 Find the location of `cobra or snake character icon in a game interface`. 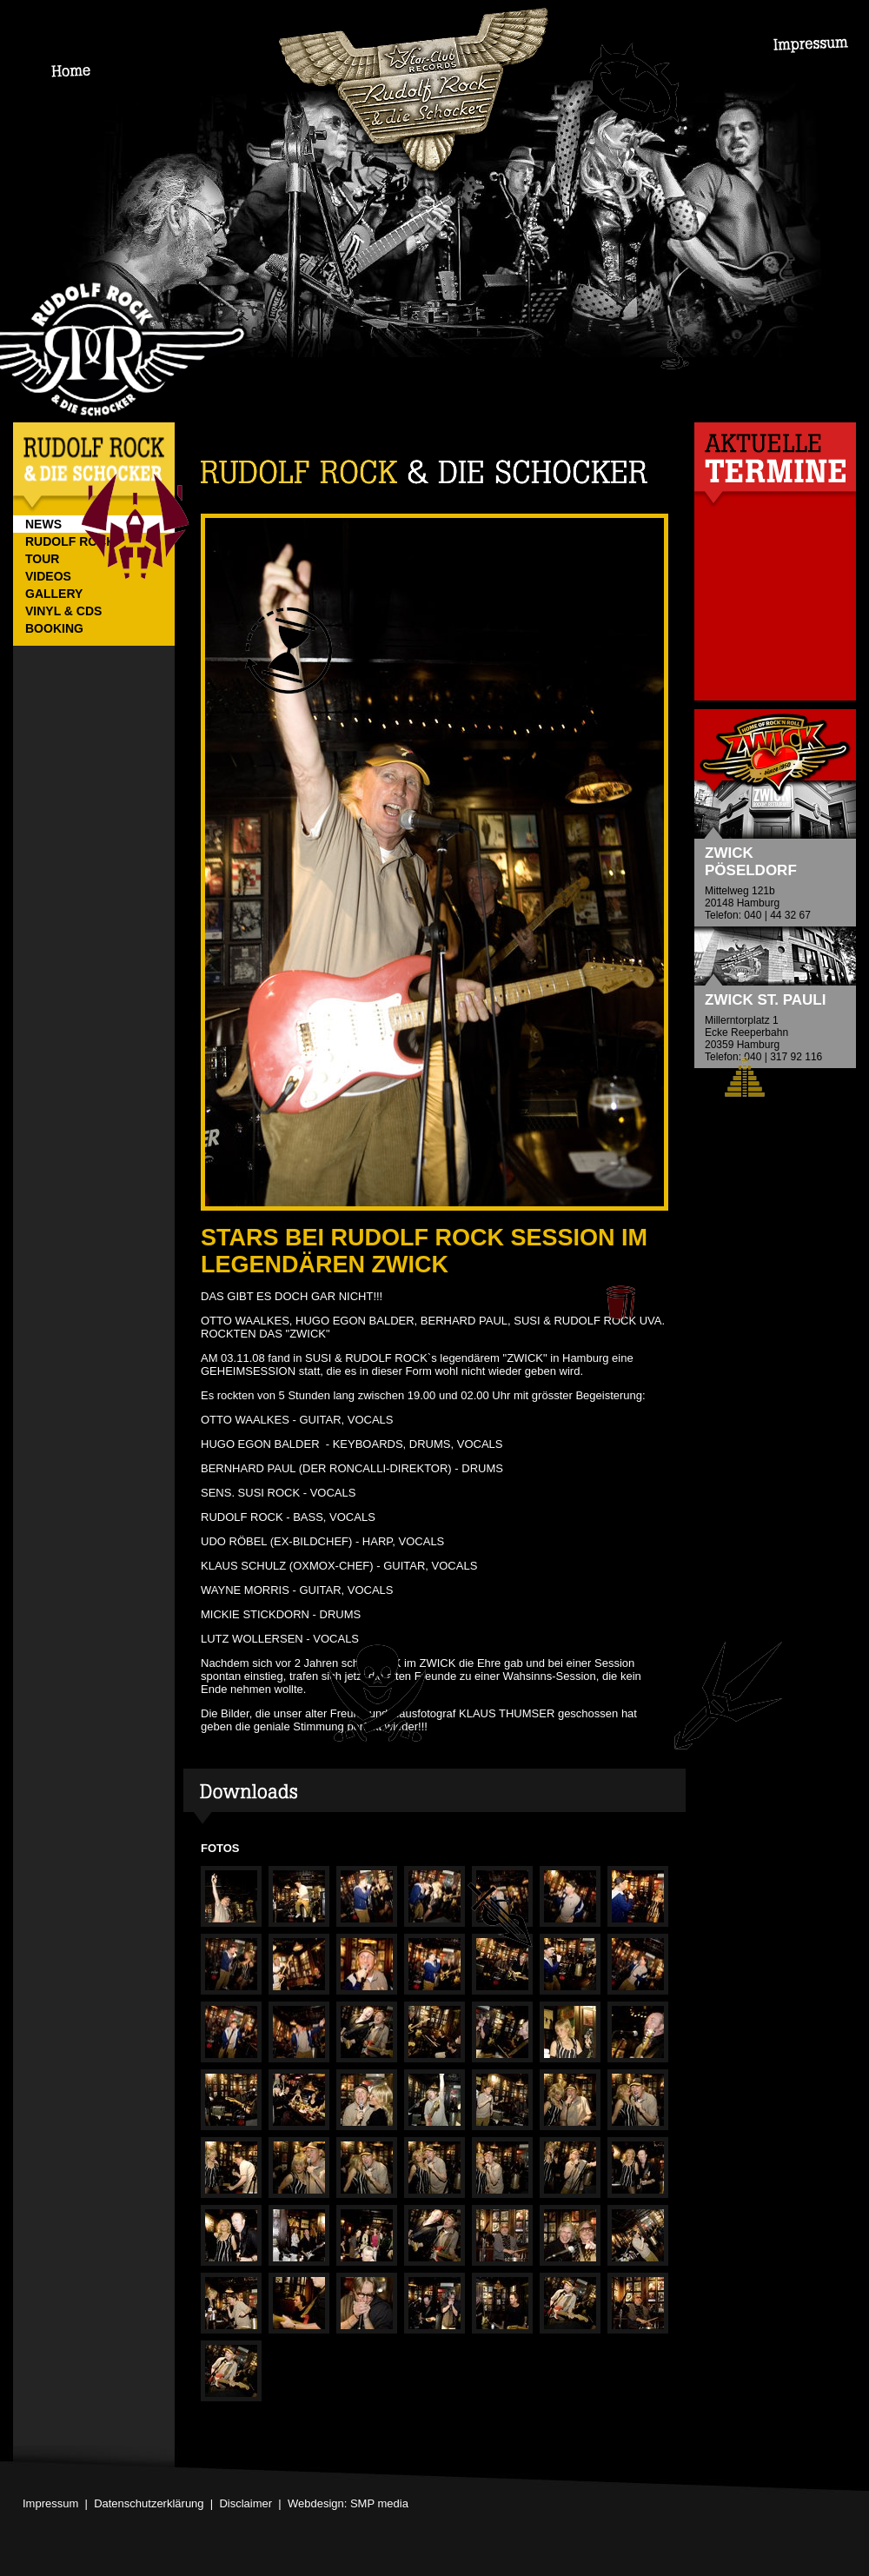

cobra or snake character icon in a game interface is located at coordinates (674, 354).